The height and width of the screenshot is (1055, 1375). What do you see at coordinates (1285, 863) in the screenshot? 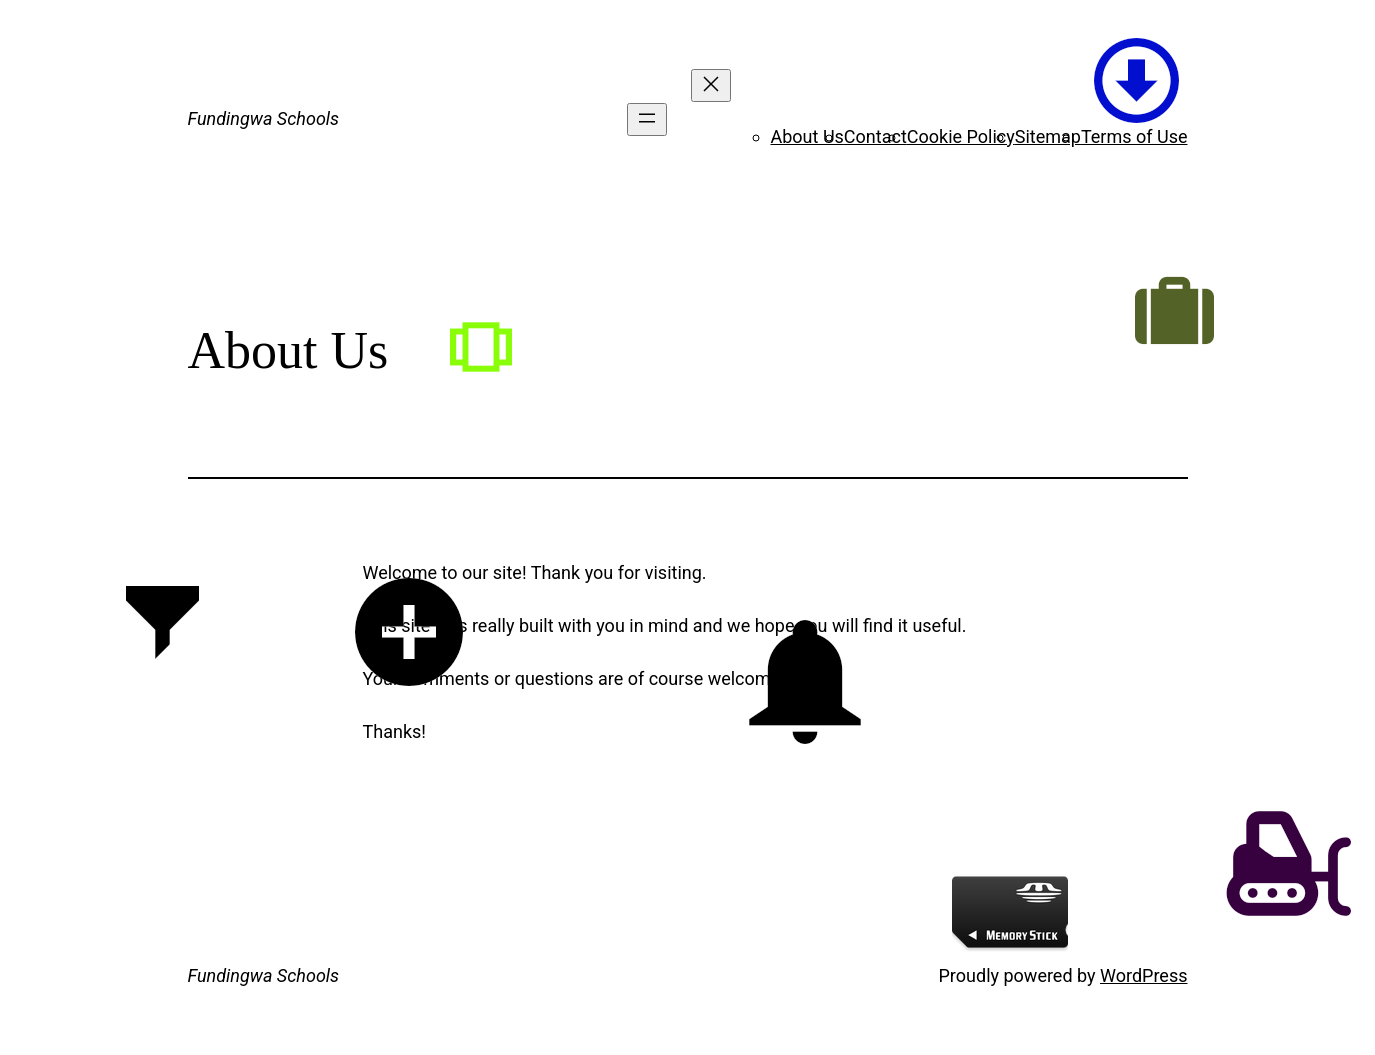
I see `indicates snow removal services active` at bounding box center [1285, 863].